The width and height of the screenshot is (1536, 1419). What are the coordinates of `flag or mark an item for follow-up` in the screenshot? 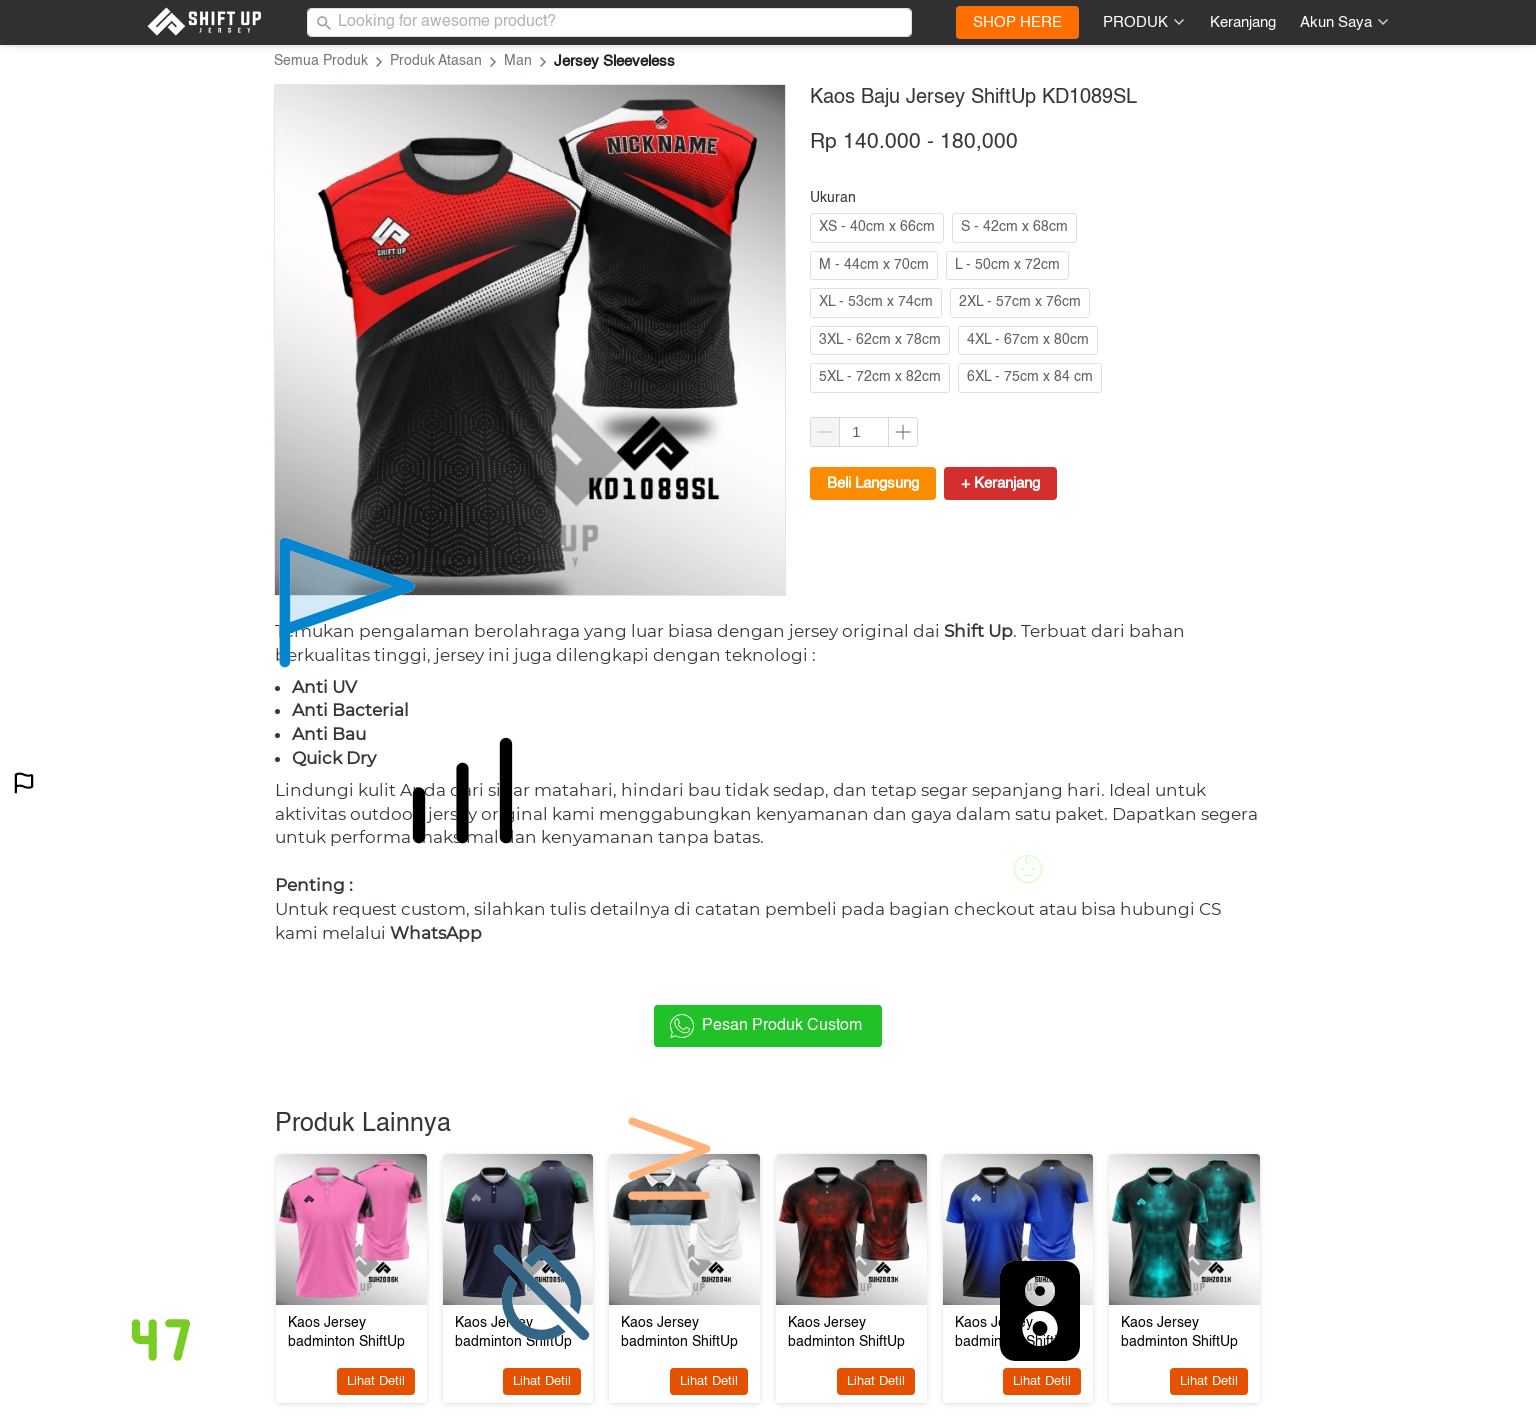 It's located at (333, 602).